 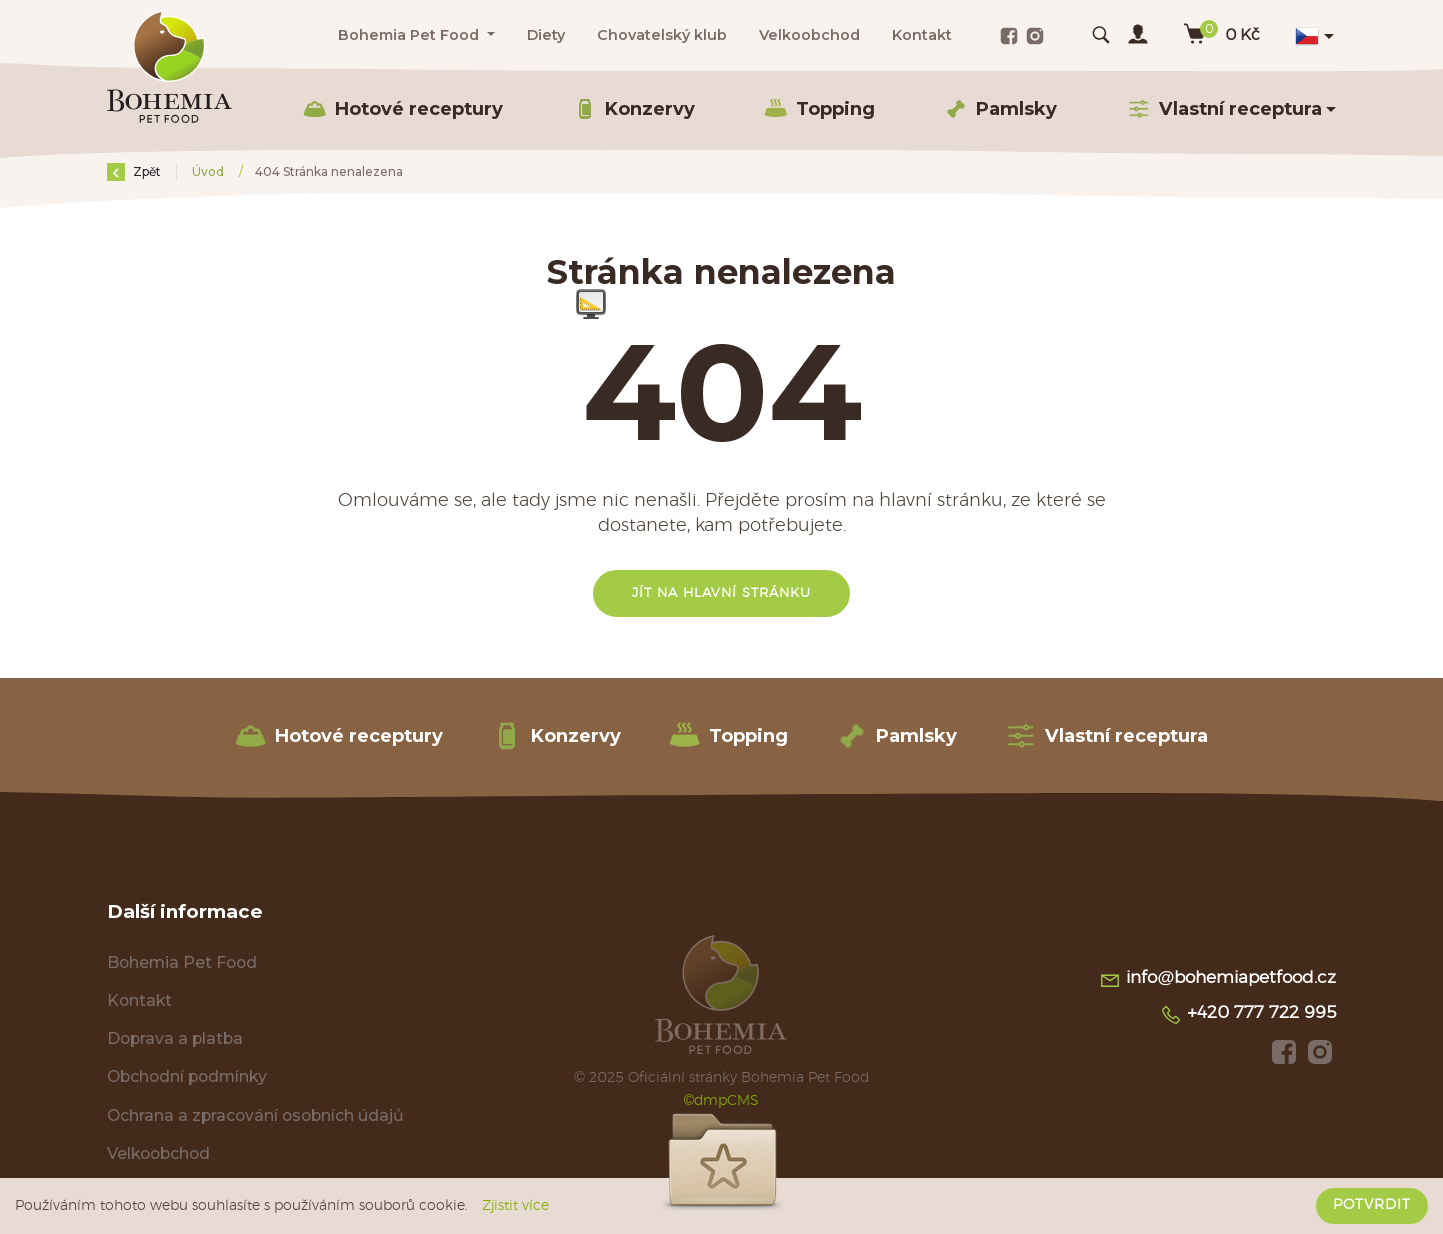 What do you see at coordinates (591, 304) in the screenshot?
I see `access display settings` at bounding box center [591, 304].